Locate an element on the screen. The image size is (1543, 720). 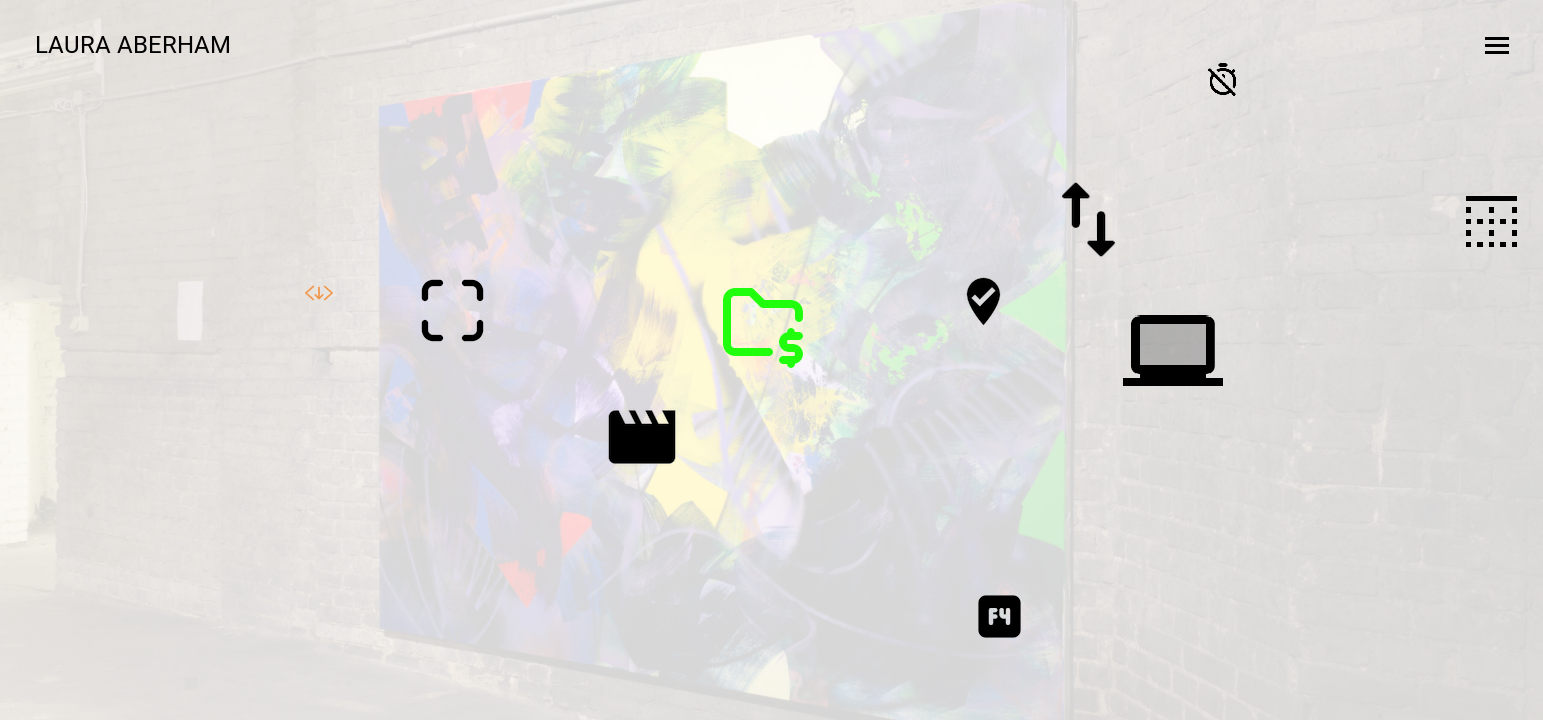
download source code or script files is located at coordinates (319, 293).